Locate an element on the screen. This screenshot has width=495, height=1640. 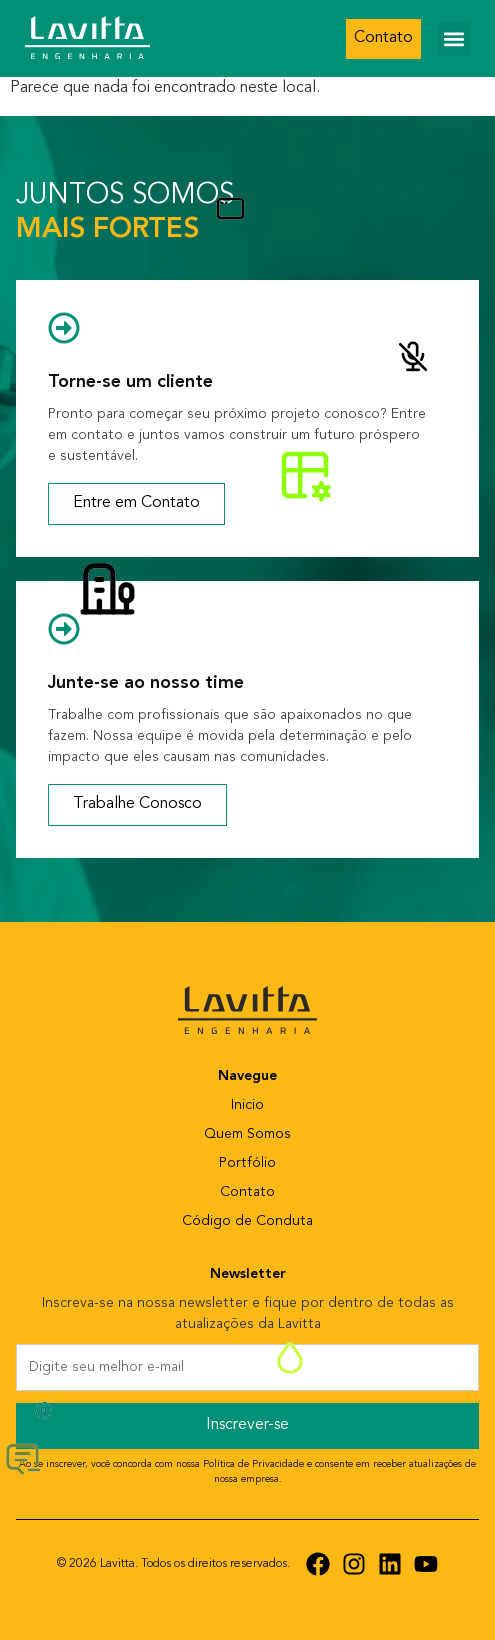
view property listings is located at coordinates (107, 587).